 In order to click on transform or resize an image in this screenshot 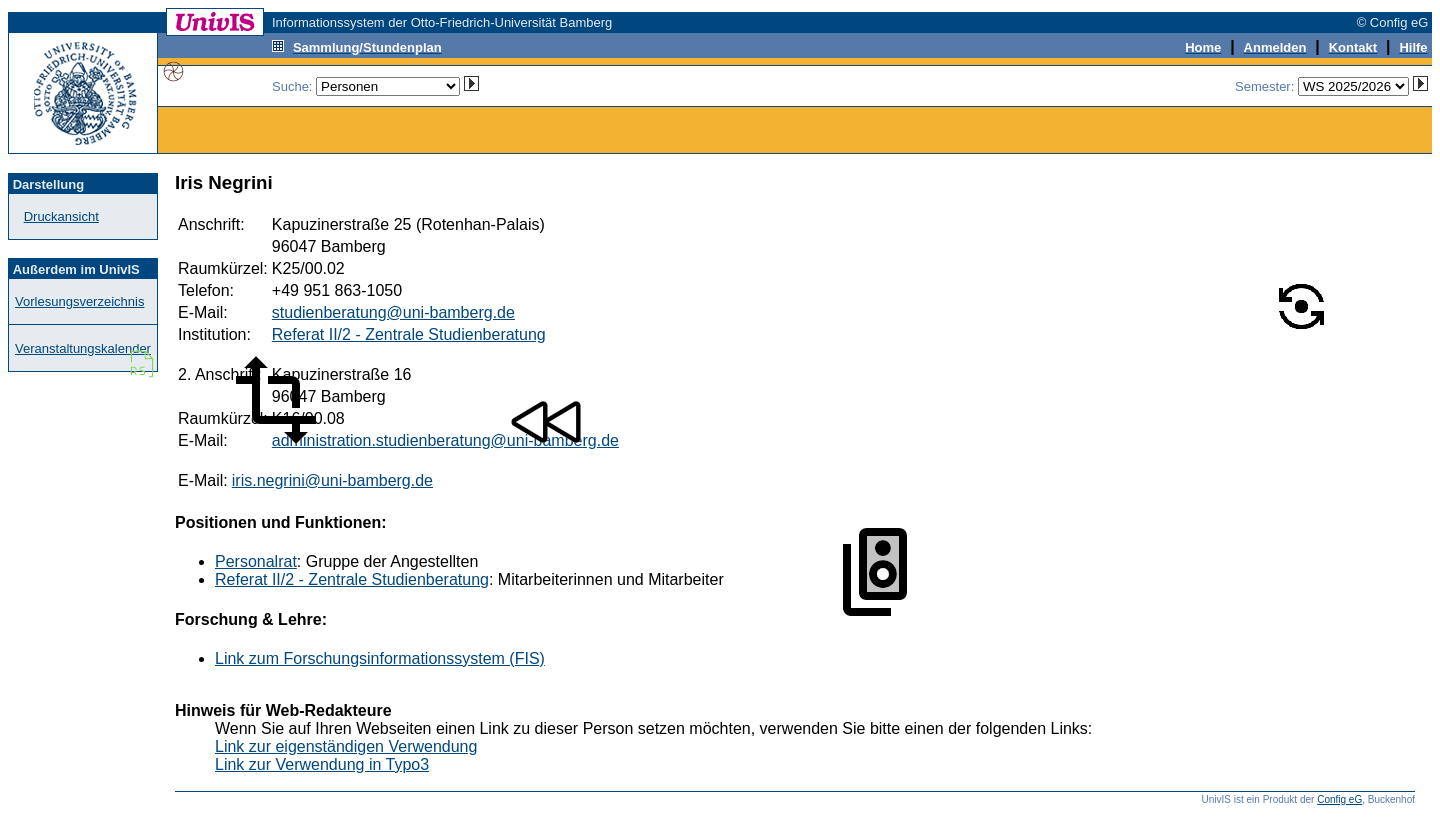, I will do `click(276, 400)`.